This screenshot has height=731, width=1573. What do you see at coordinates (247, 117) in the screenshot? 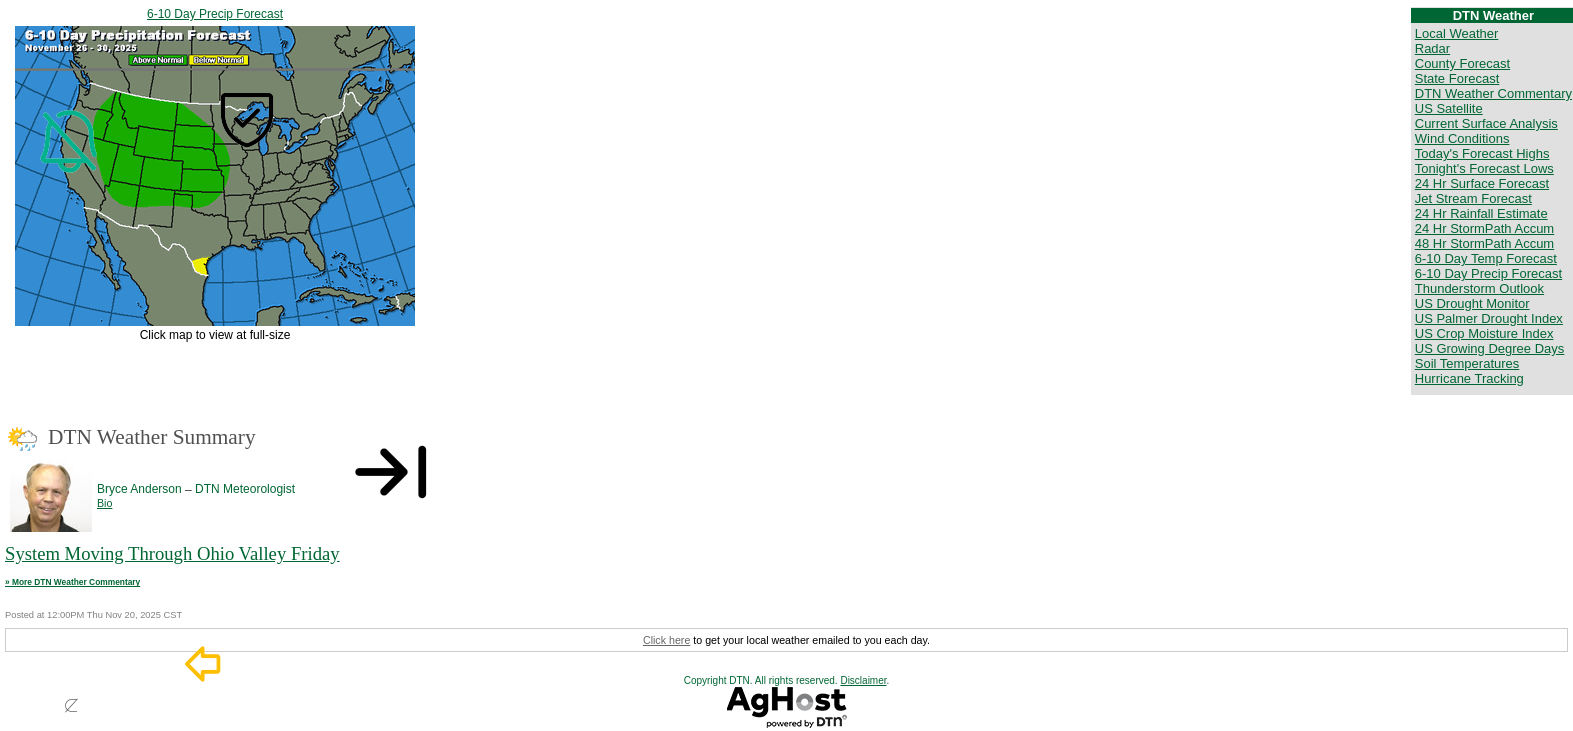
I see `indicates verified or secure status` at bounding box center [247, 117].